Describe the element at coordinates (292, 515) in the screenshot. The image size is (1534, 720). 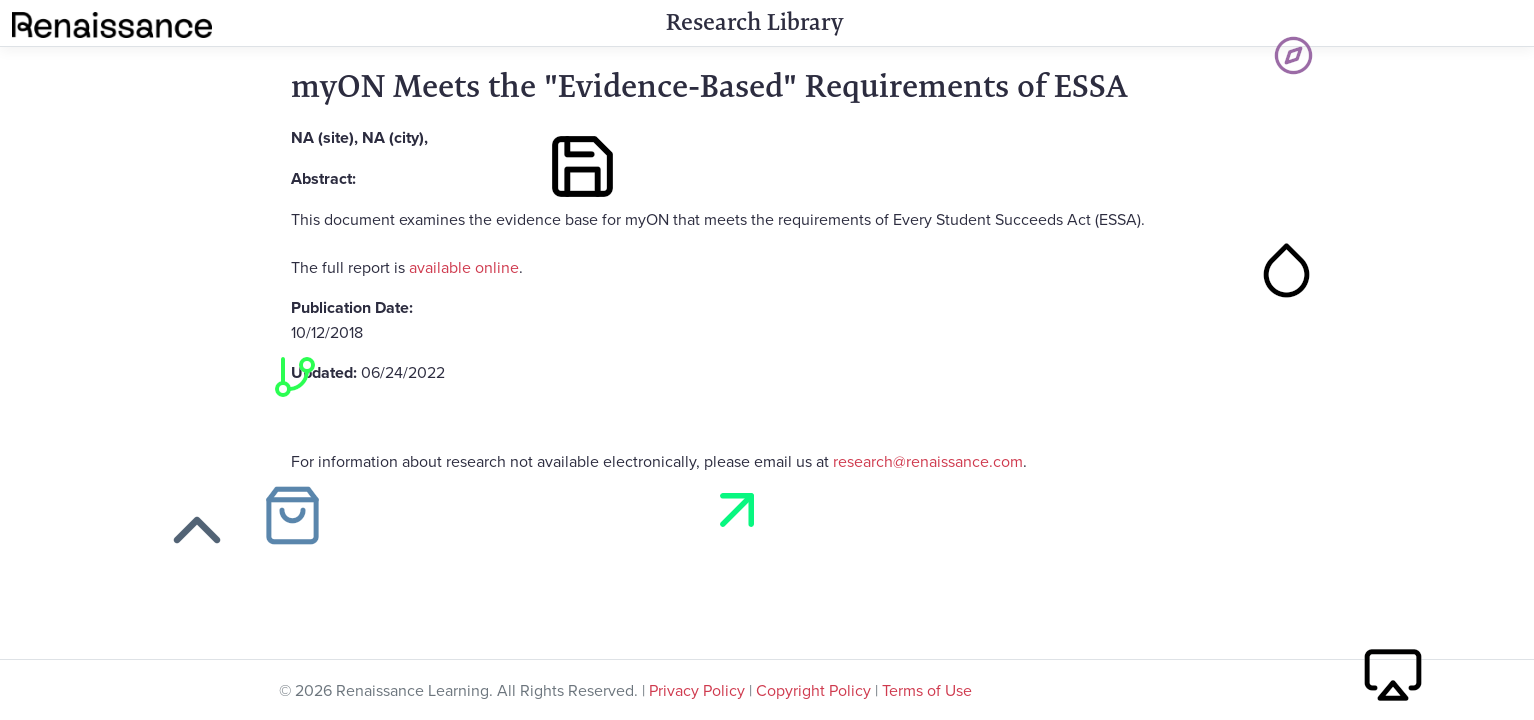
I see `view your shopping cart` at that location.